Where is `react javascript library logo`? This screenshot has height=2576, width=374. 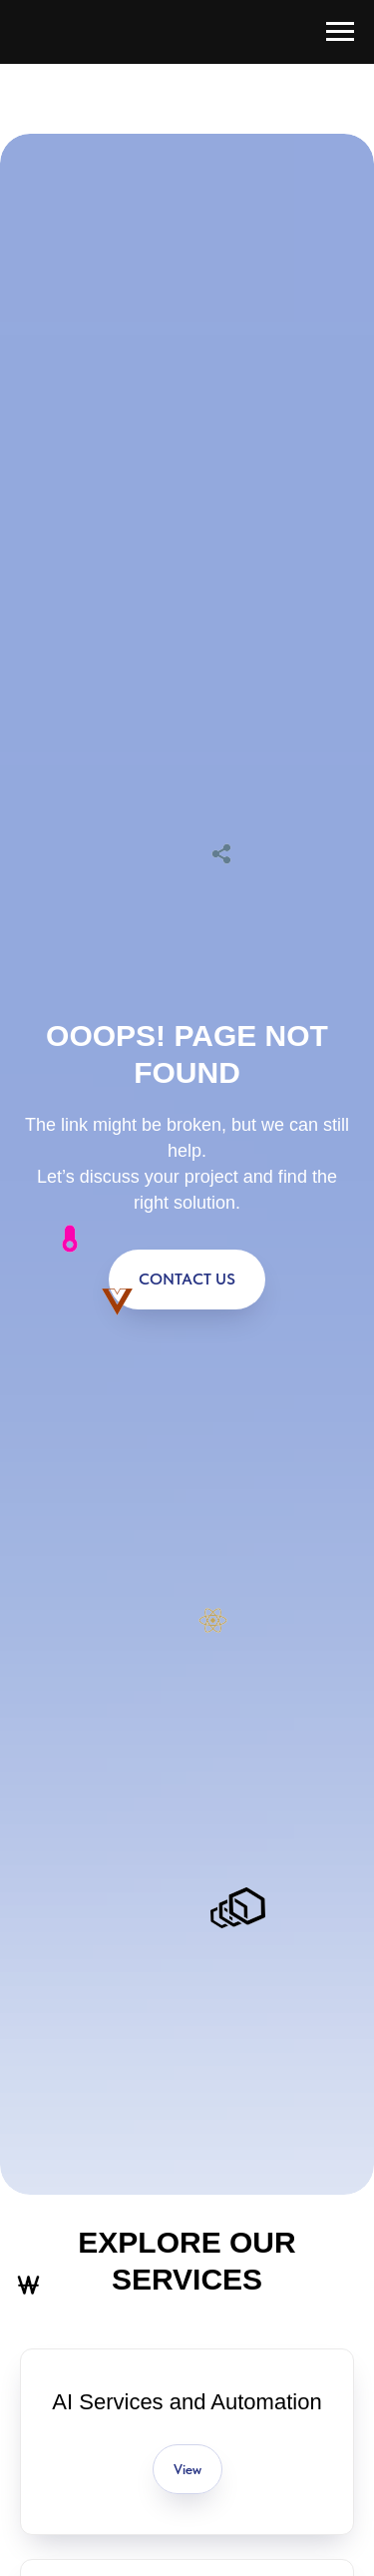
react javascript library logo is located at coordinates (212, 1620).